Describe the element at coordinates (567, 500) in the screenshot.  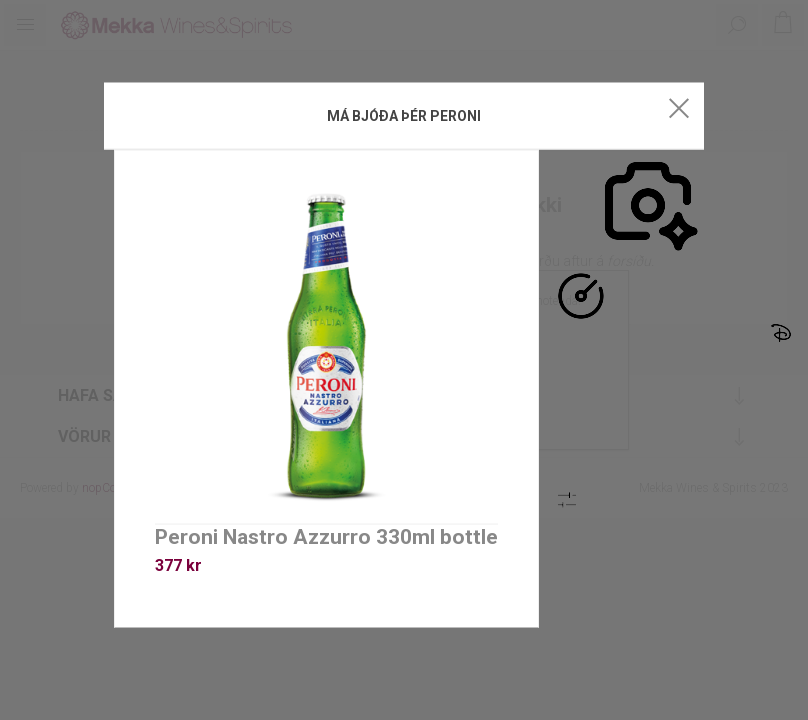
I see `adjust settings or preferences` at that location.